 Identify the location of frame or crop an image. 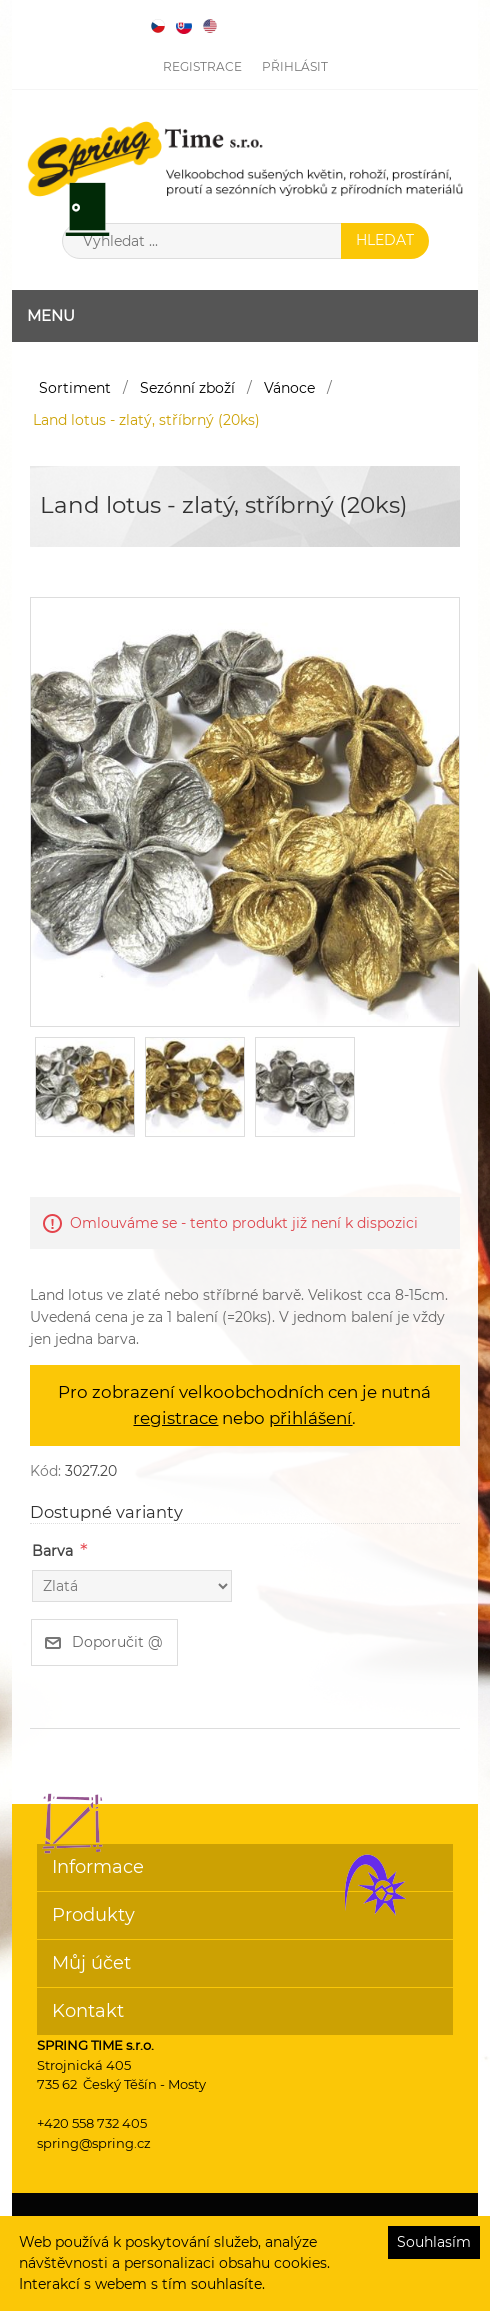
(72, 1823).